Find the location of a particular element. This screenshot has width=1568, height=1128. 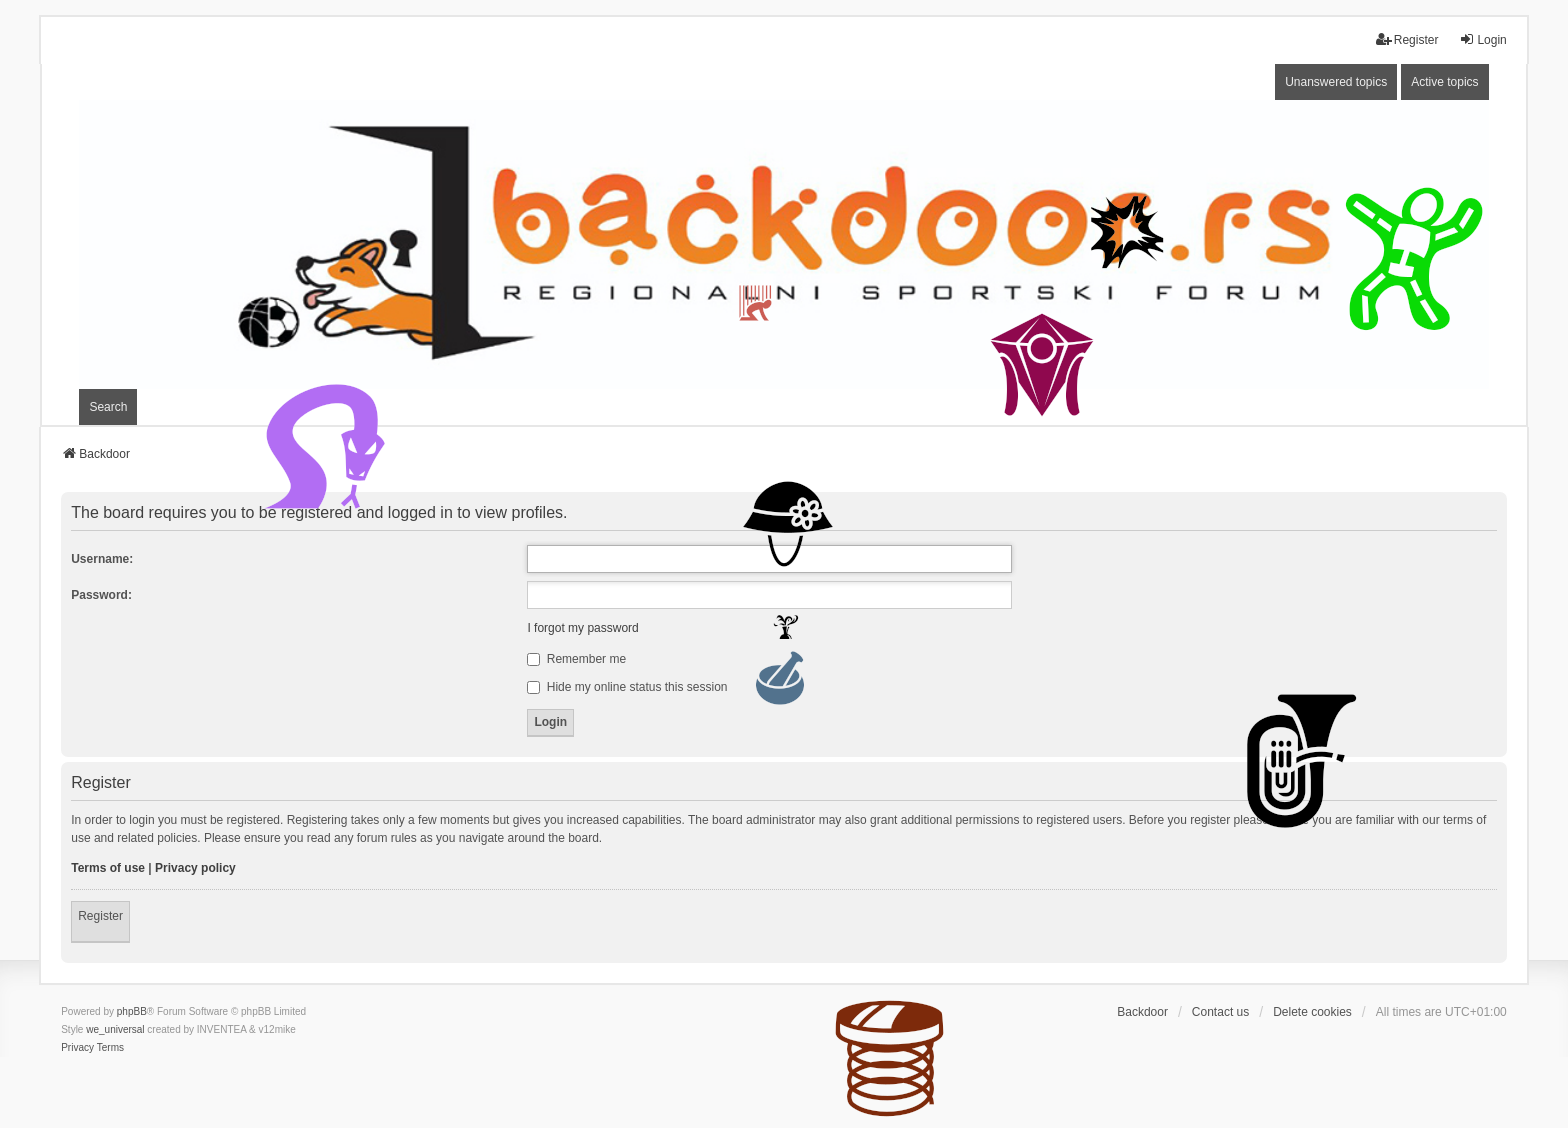

spring or bounce mechanic in a game is located at coordinates (889, 1058).